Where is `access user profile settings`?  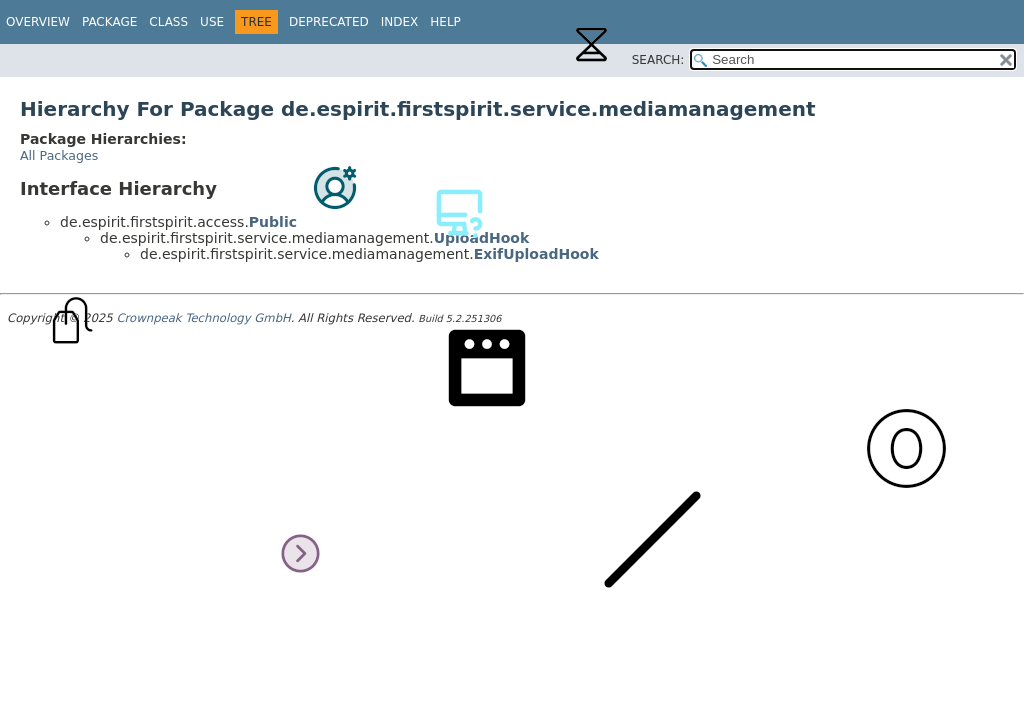
access user profile settings is located at coordinates (335, 188).